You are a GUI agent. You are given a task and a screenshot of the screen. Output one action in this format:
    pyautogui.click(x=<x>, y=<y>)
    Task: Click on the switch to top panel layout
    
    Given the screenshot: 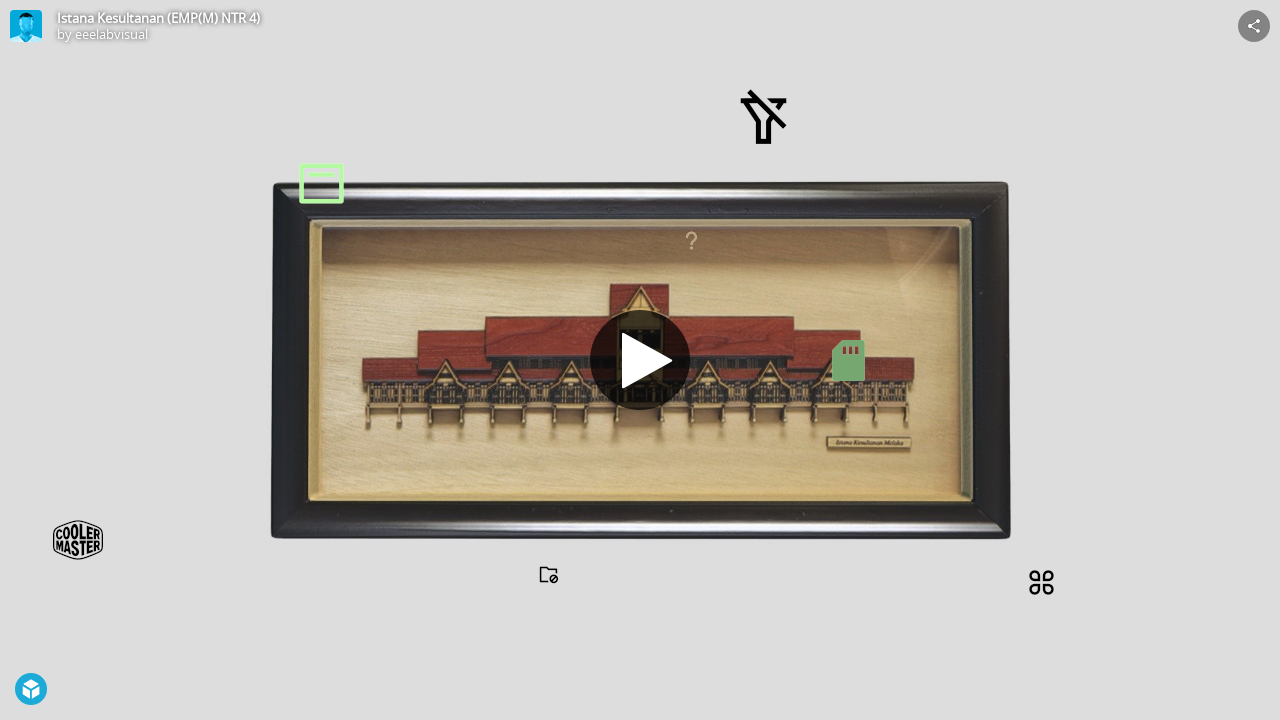 What is the action you would take?
    pyautogui.click(x=321, y=183)
    